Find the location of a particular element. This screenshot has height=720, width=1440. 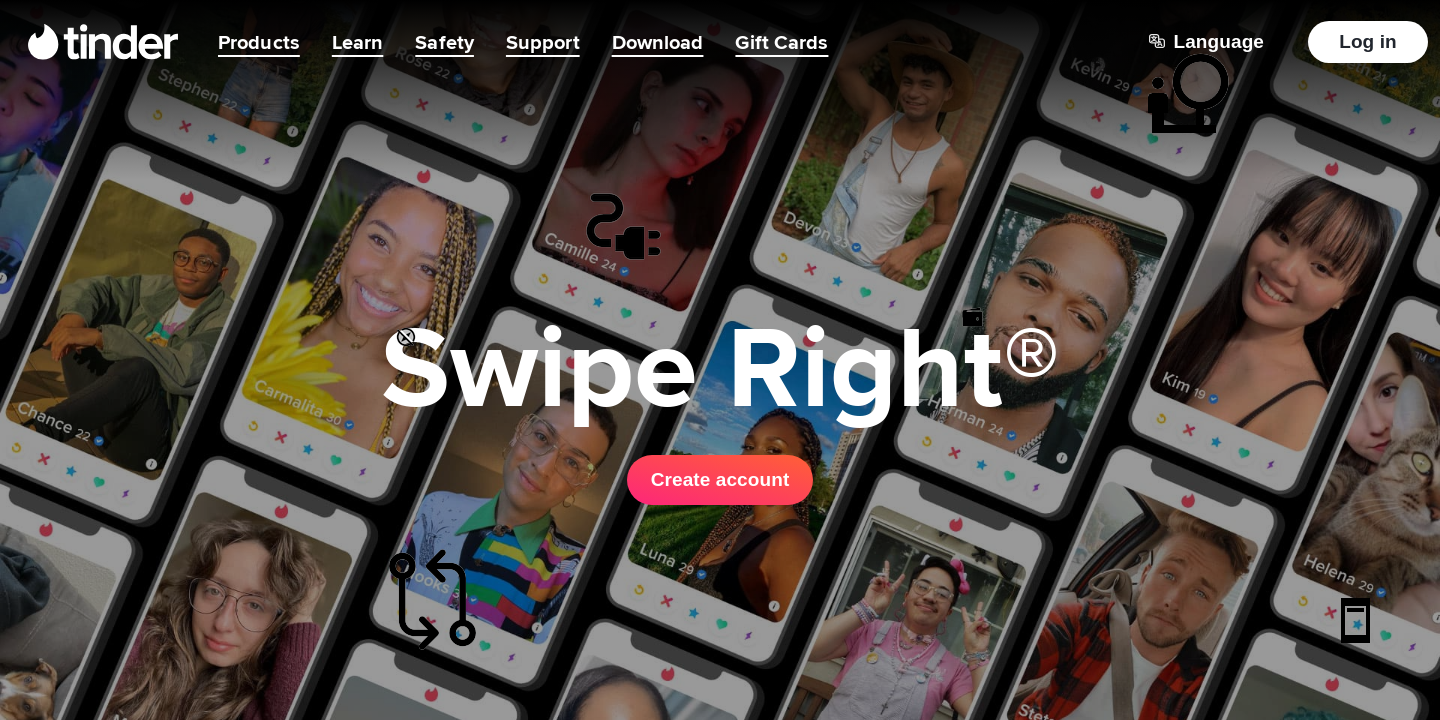

explore nature or outdoor activities is located at coordinates (1188, 93).